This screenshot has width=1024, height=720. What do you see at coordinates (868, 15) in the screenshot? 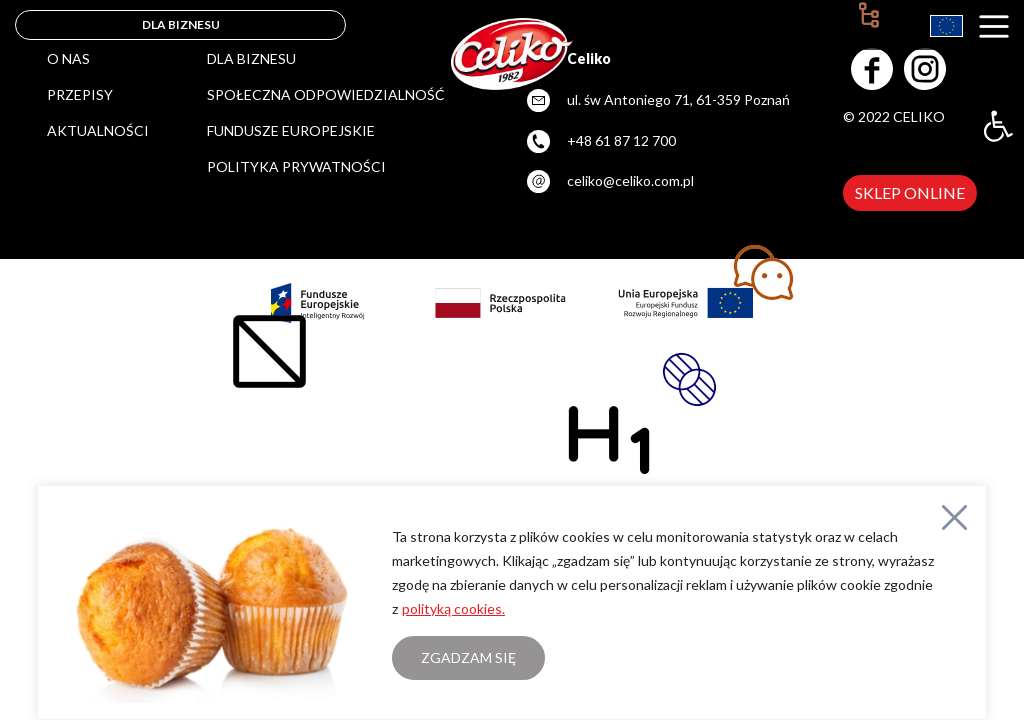
I see `view hierarchical folder structure` at bounding box center [868, 15].